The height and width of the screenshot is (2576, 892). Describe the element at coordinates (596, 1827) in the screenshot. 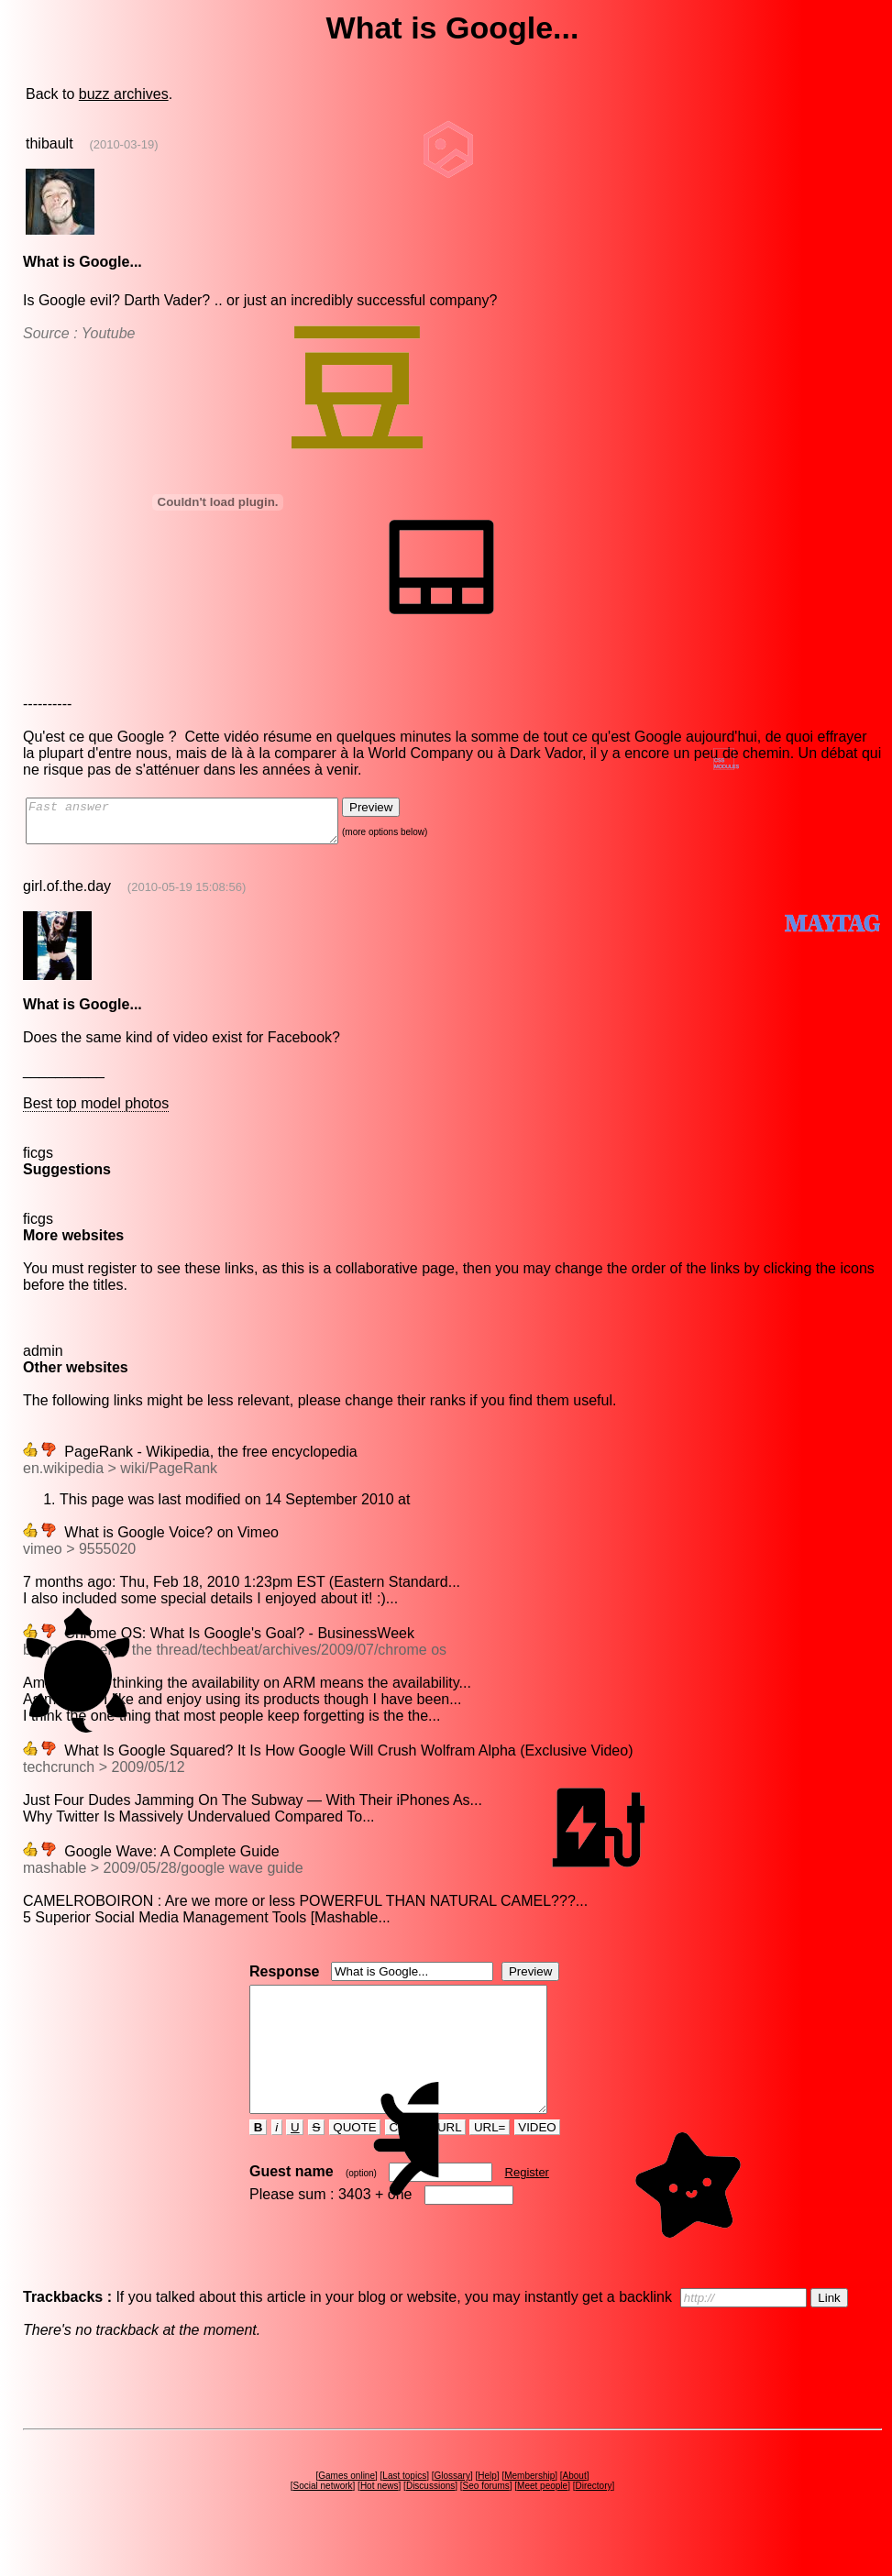

I see `find nearby electric vehicle charging stations` at that location.